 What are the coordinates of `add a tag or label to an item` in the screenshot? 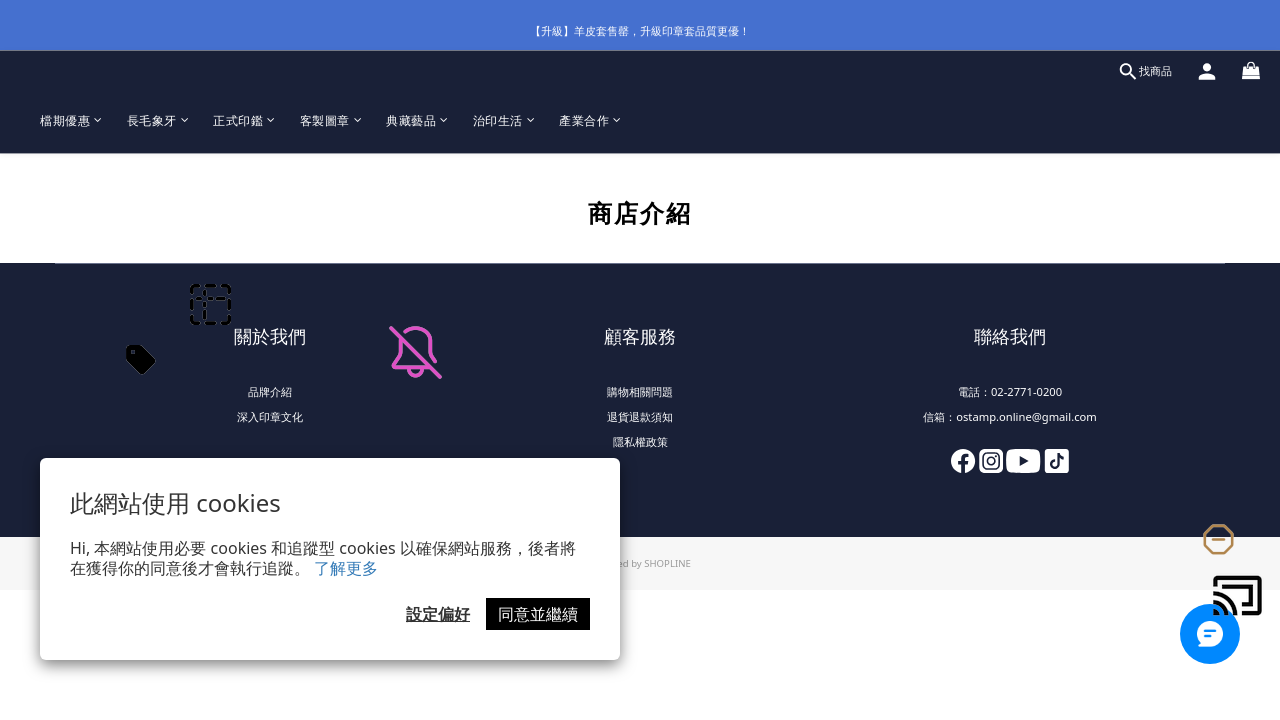 It's located at (140, 359).